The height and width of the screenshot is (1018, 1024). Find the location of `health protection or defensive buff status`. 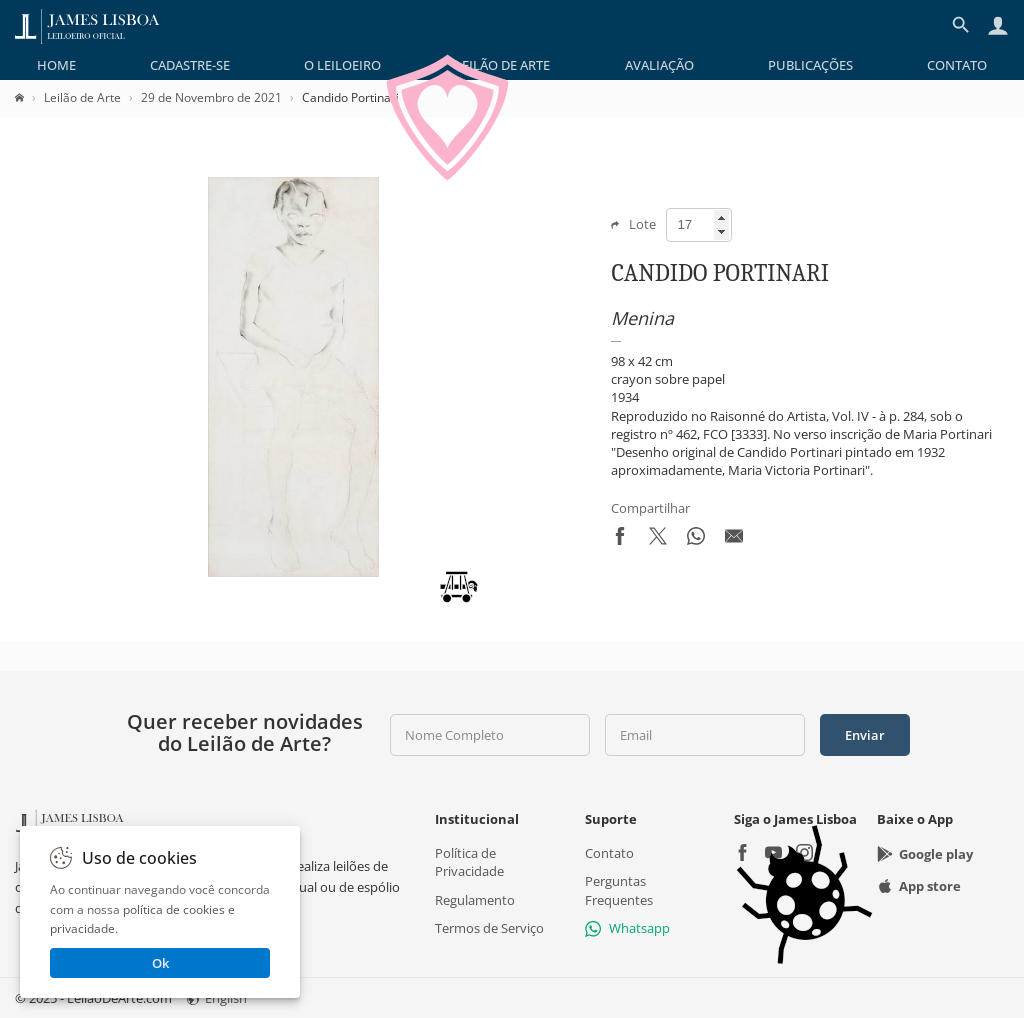

health protection or defensive buff status is located at coordinates (447, 115).